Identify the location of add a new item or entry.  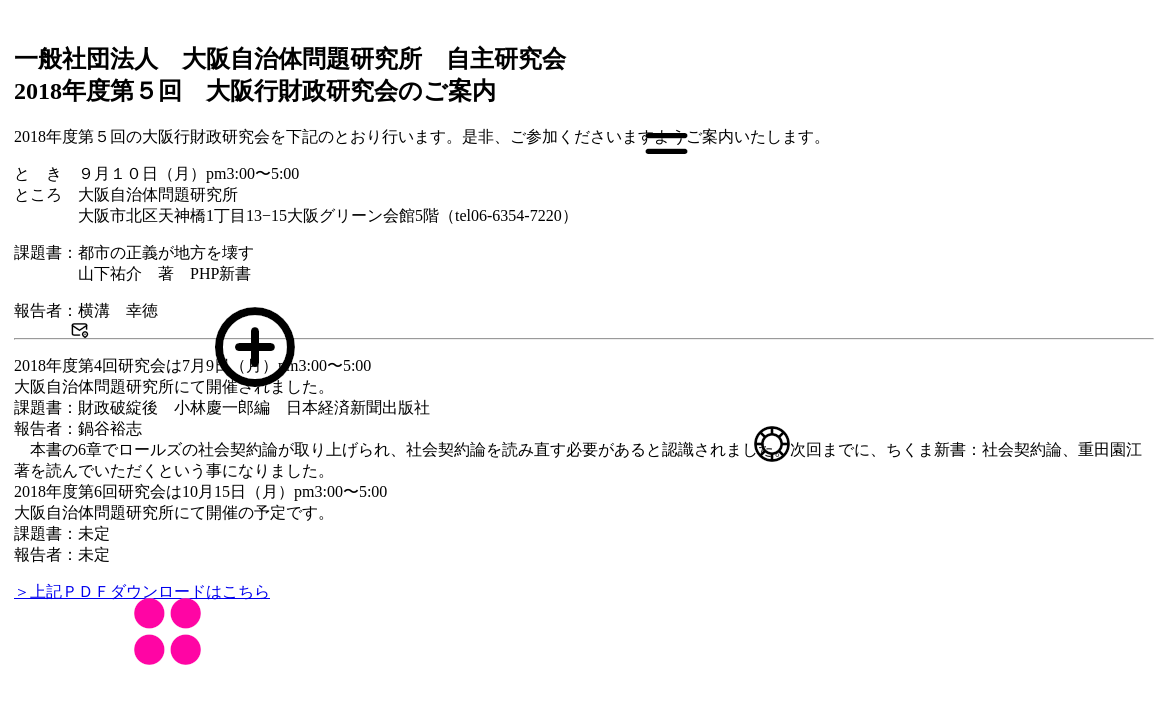
(255, 347).